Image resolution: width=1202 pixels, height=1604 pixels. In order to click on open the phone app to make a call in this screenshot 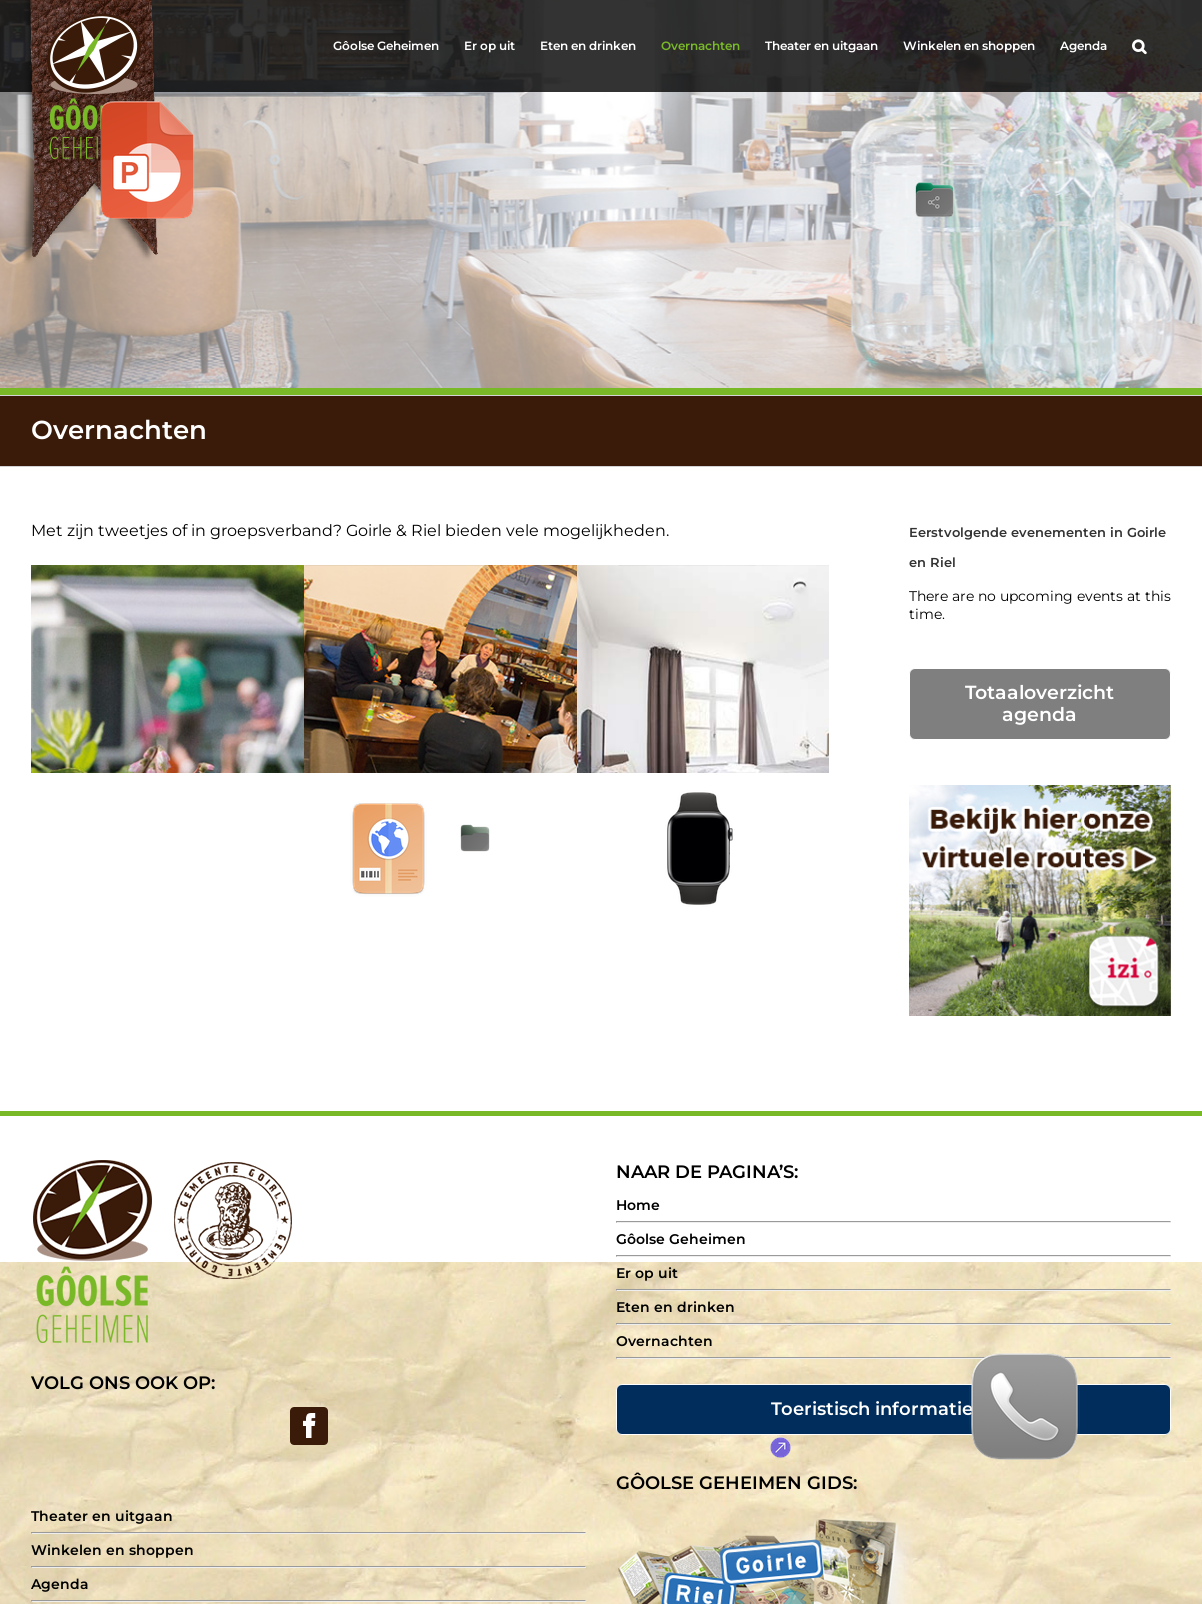, I will do `click(1024, 1406)`.